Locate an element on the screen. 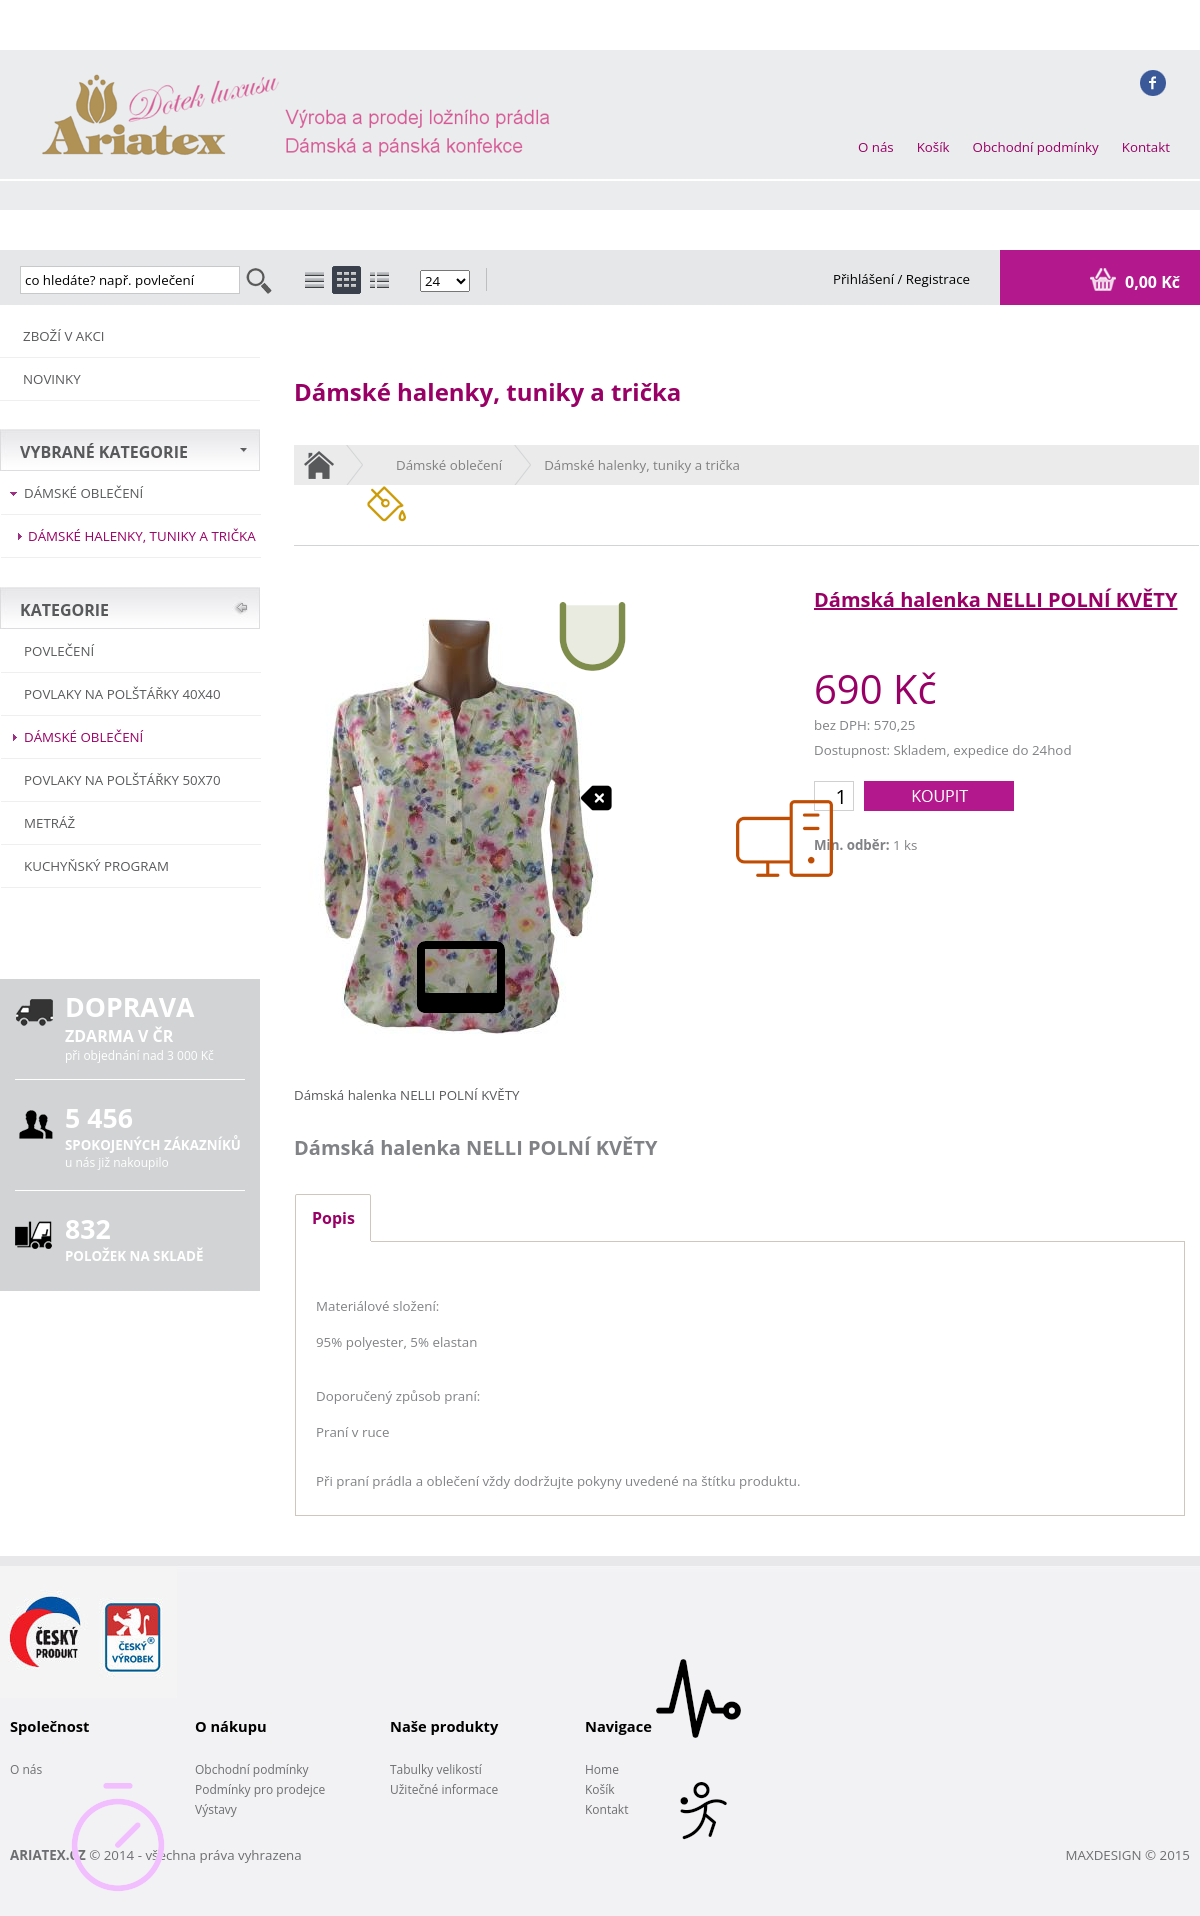 The width and height of the screenshot is (1200, 1916). delete the last character entered is located at coordinates (596, 798).